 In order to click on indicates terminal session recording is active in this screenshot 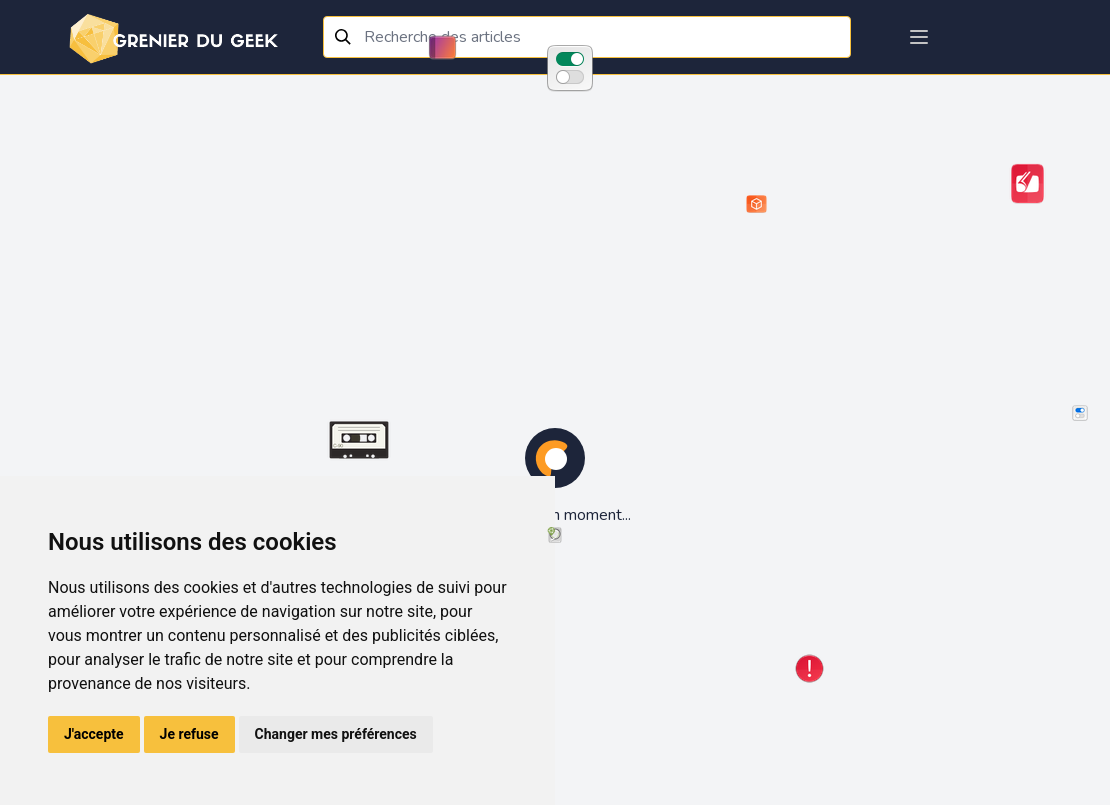, I will do `click(359, 440)`.